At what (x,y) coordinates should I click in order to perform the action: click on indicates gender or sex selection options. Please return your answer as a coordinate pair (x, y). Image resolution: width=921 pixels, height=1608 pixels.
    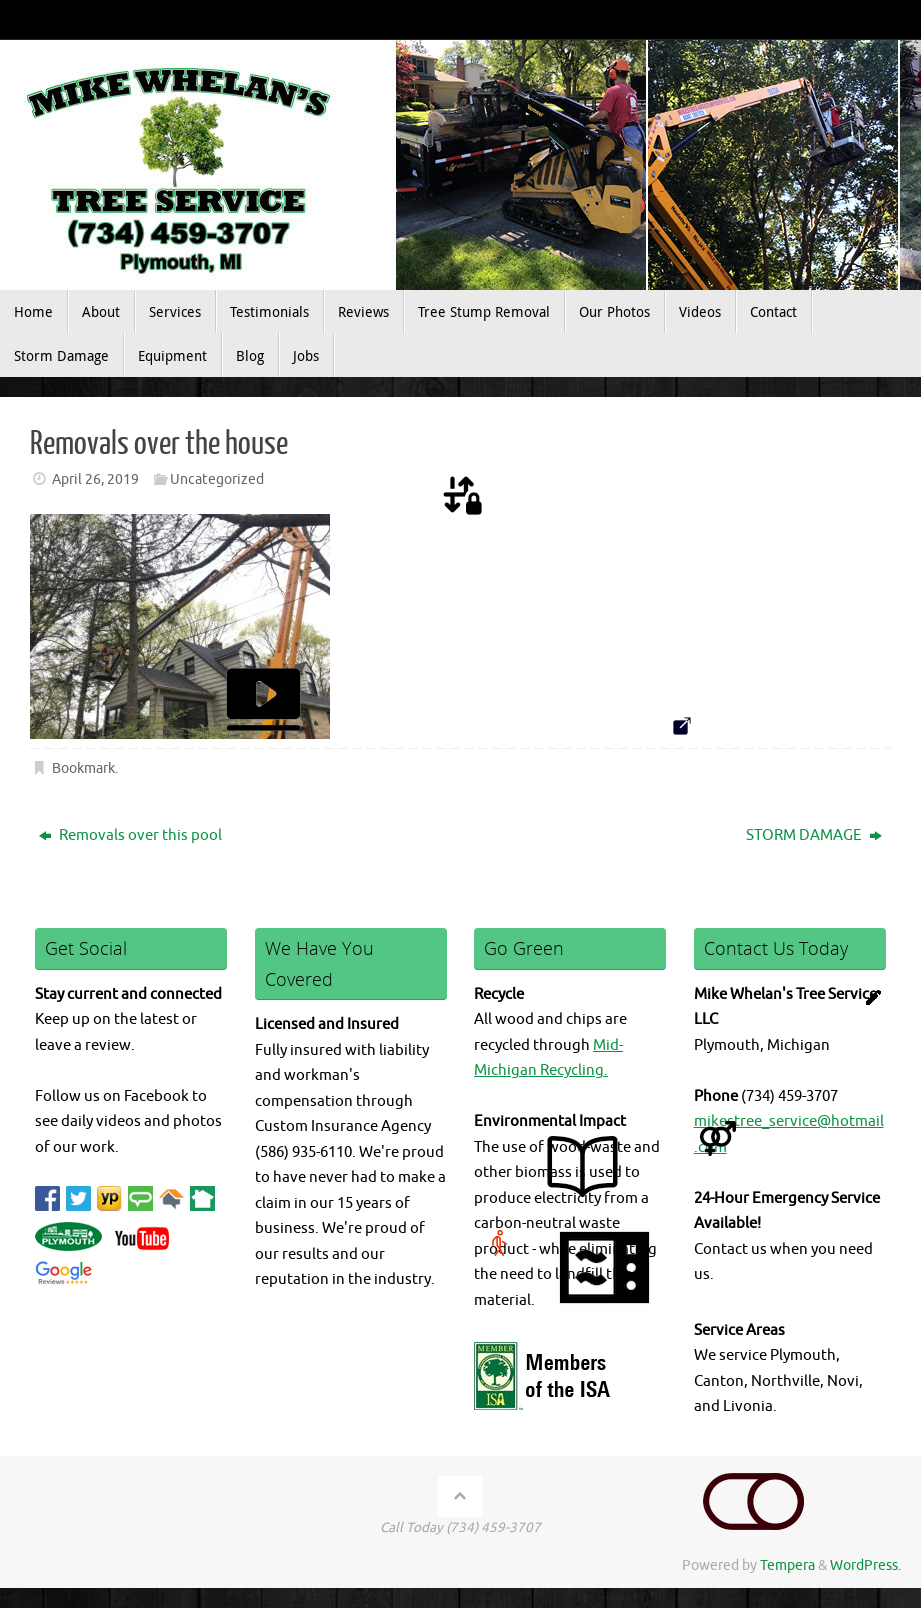
    Looking at the image, I should click on (717, 1139).